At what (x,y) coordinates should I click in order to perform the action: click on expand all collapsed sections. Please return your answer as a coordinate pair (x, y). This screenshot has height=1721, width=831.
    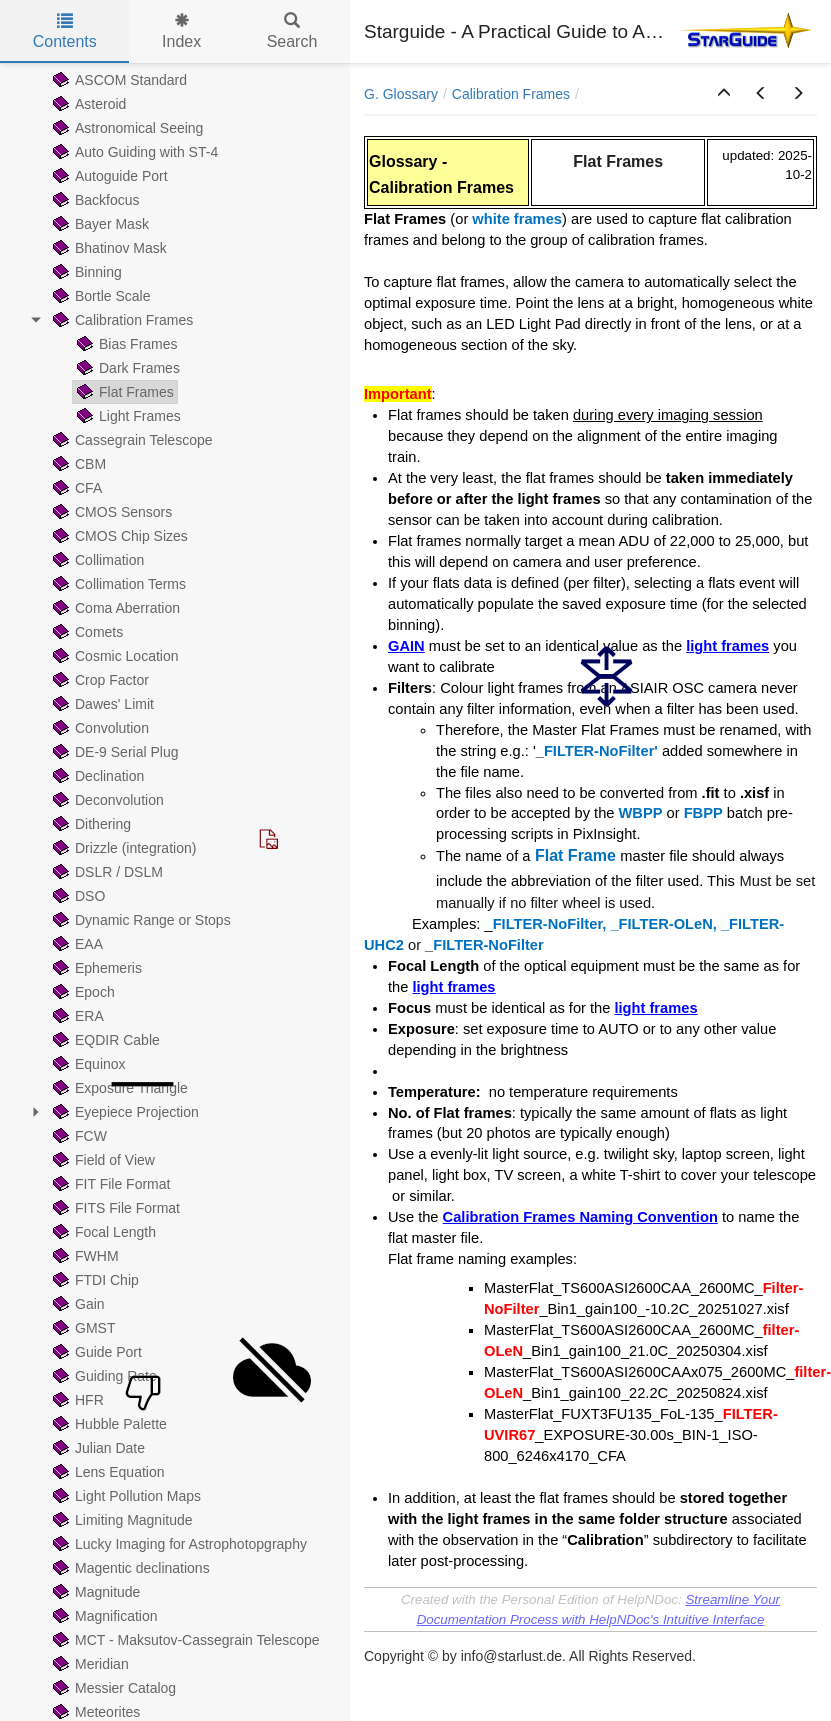
    Looking at the image, I should click on (606, 676).